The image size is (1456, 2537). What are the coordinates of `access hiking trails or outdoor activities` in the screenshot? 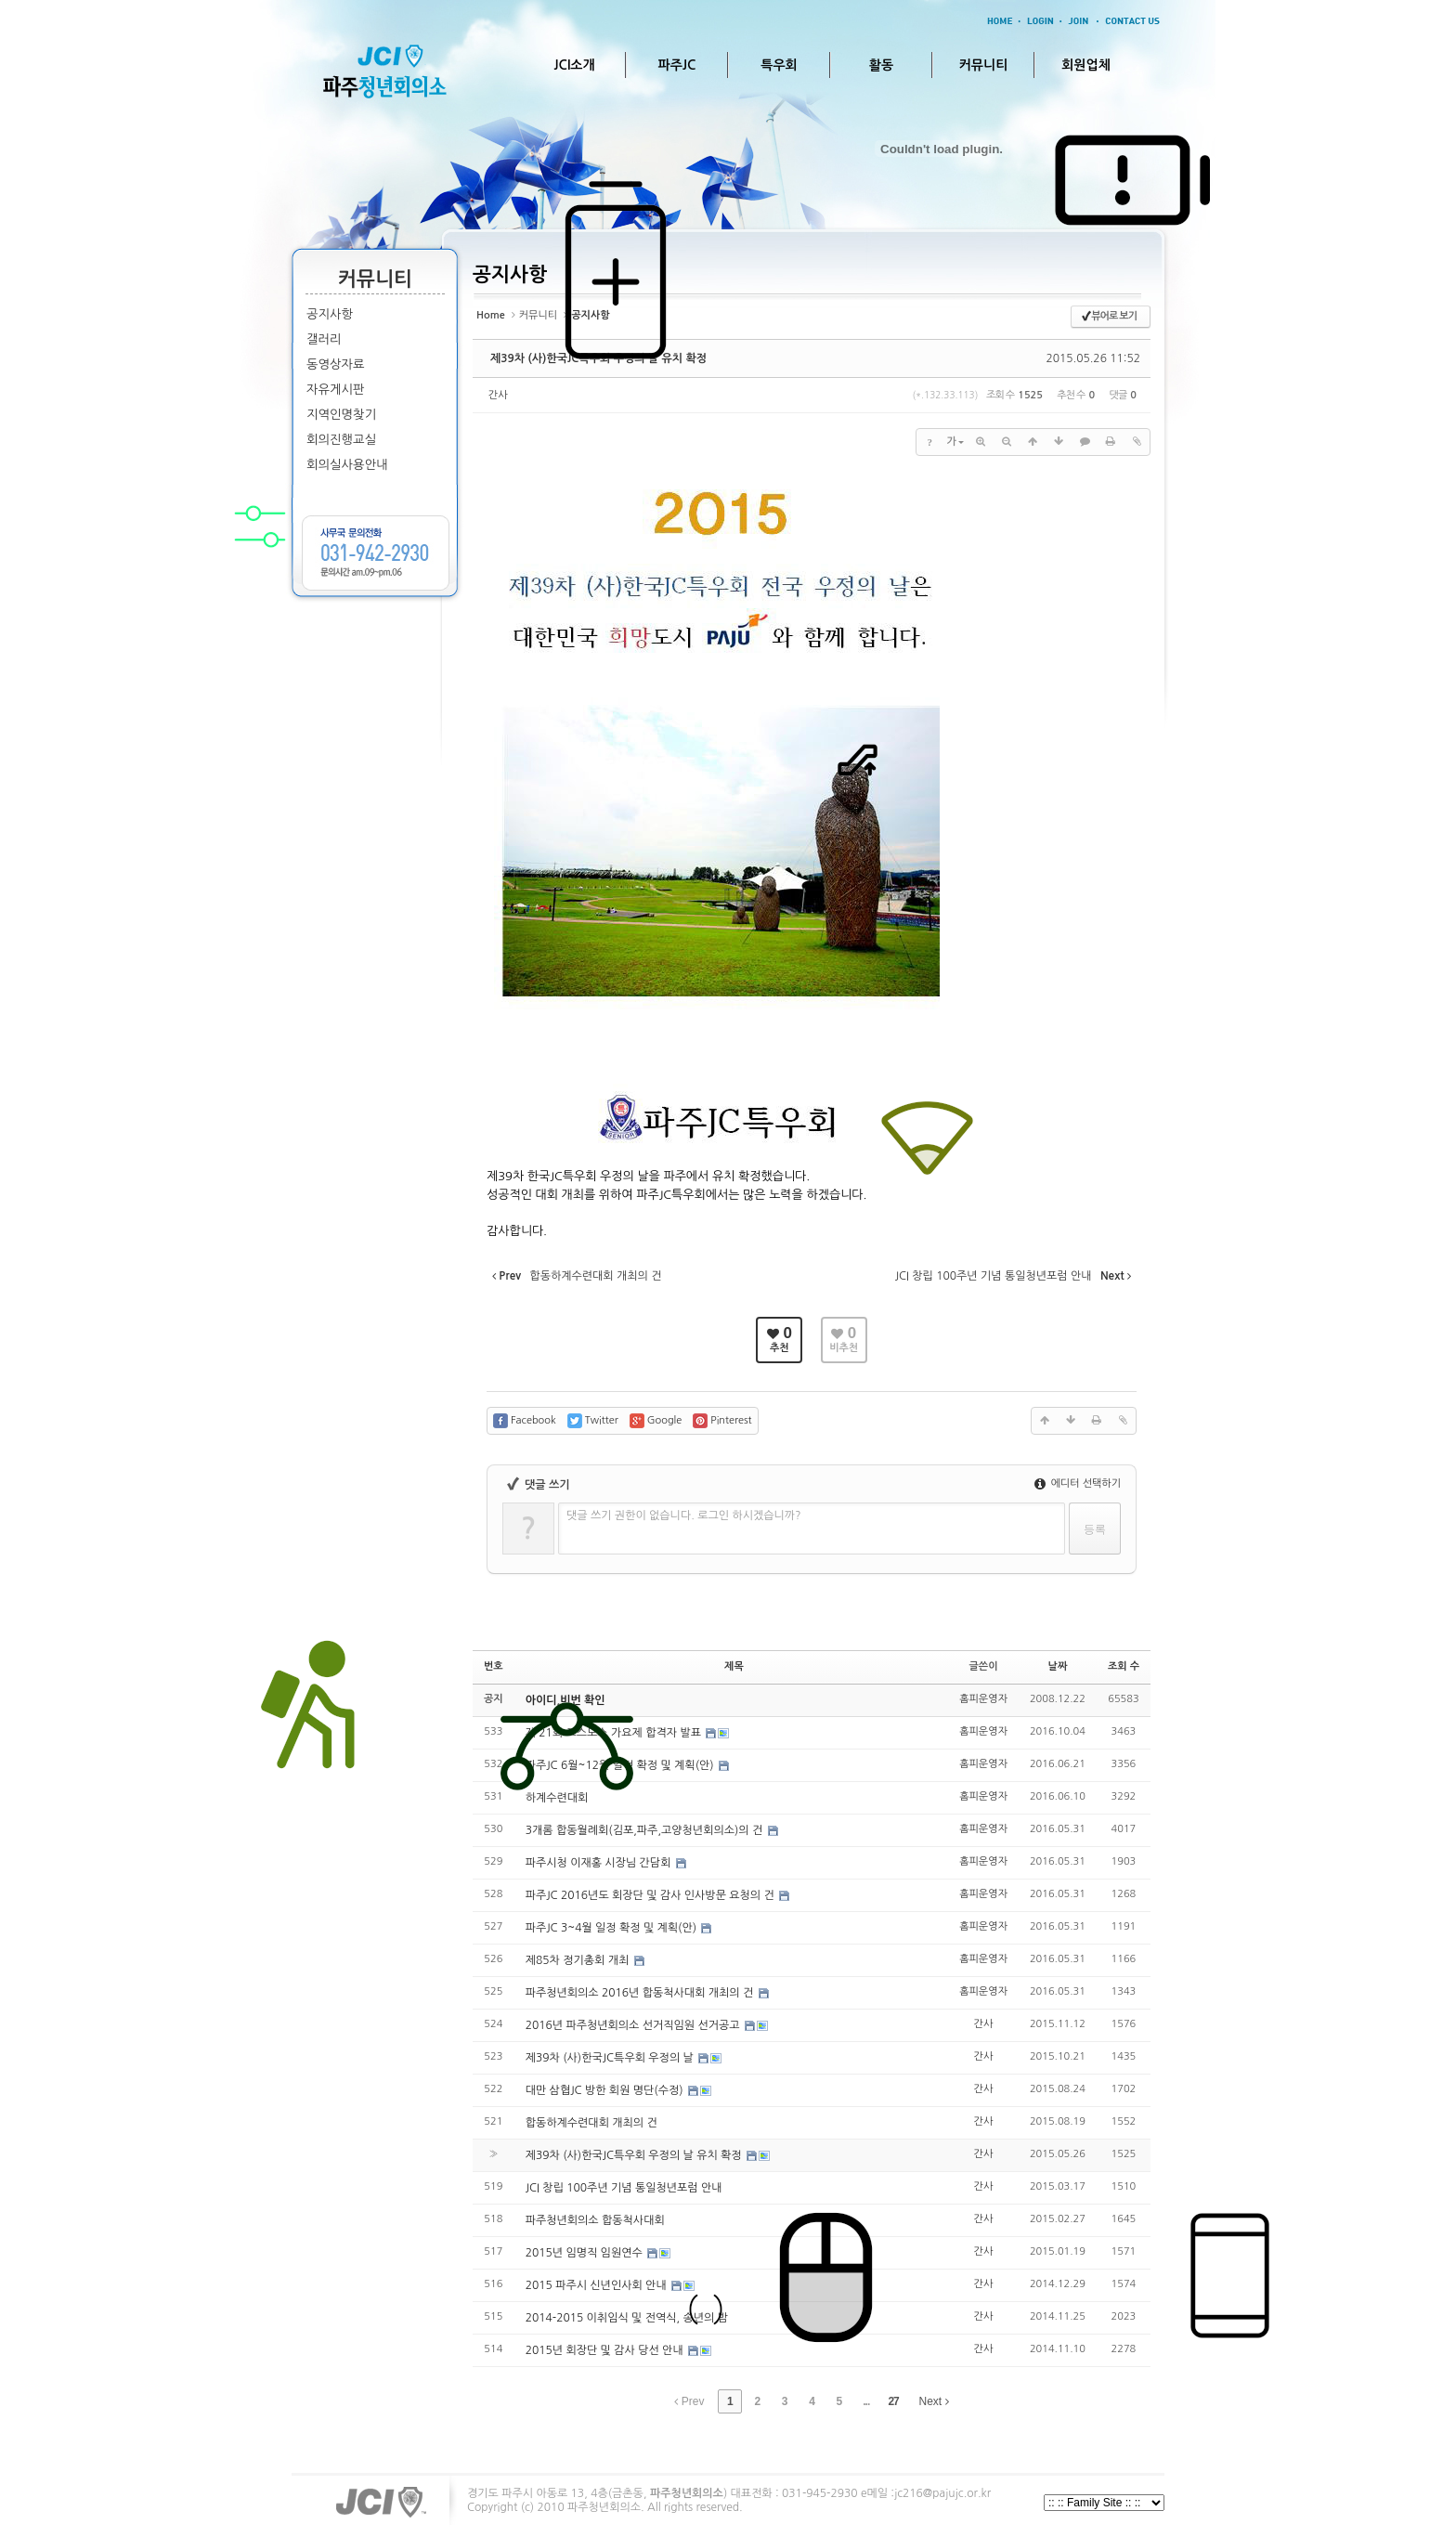 It's located at (313, 1704).